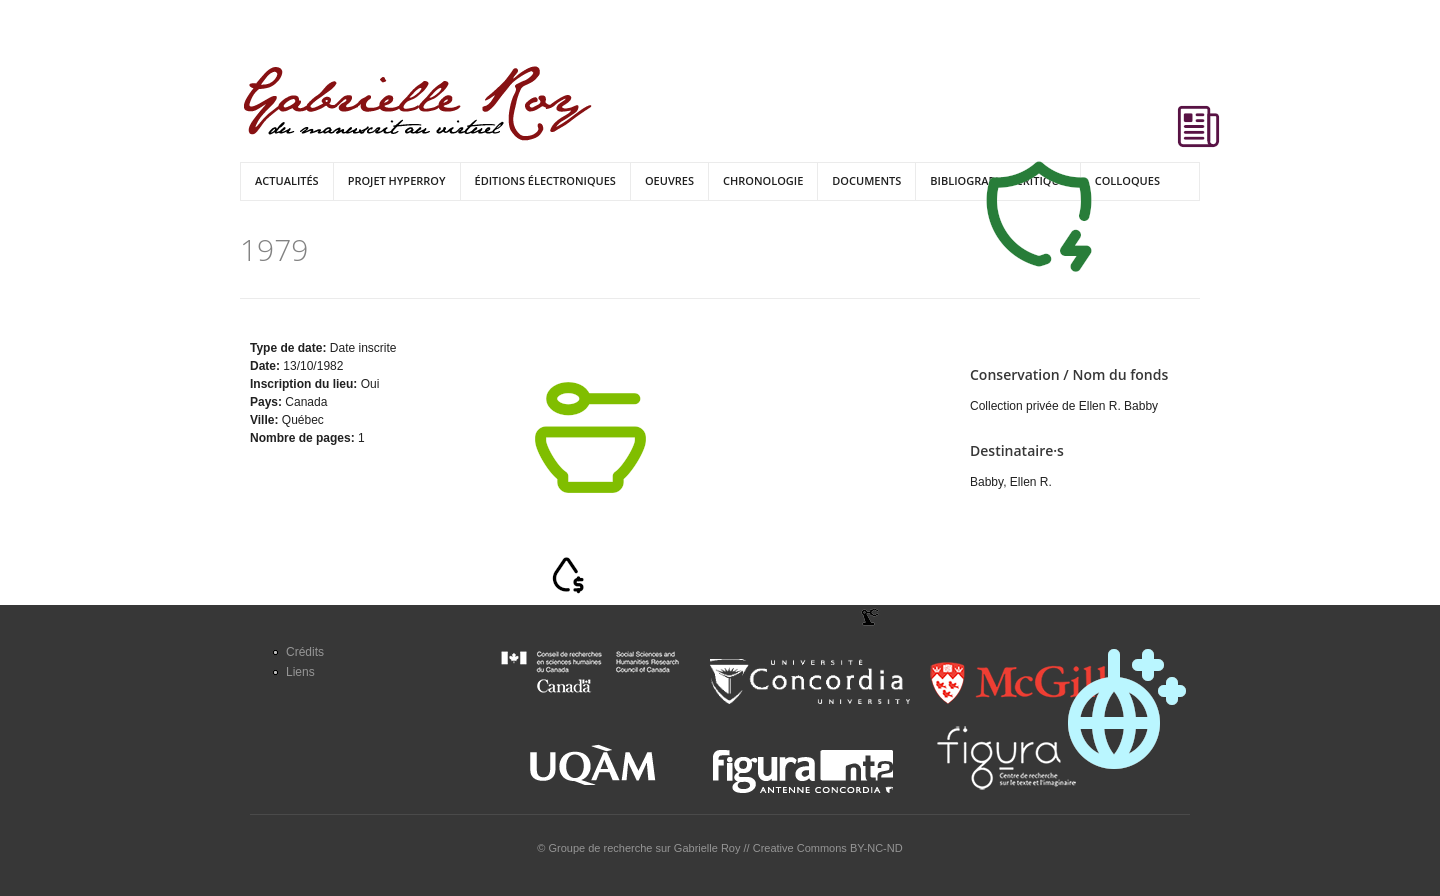  Describe the element at coordinates (1039, 214) in the screenshot. I see `enable power-saving security mode` at that location.